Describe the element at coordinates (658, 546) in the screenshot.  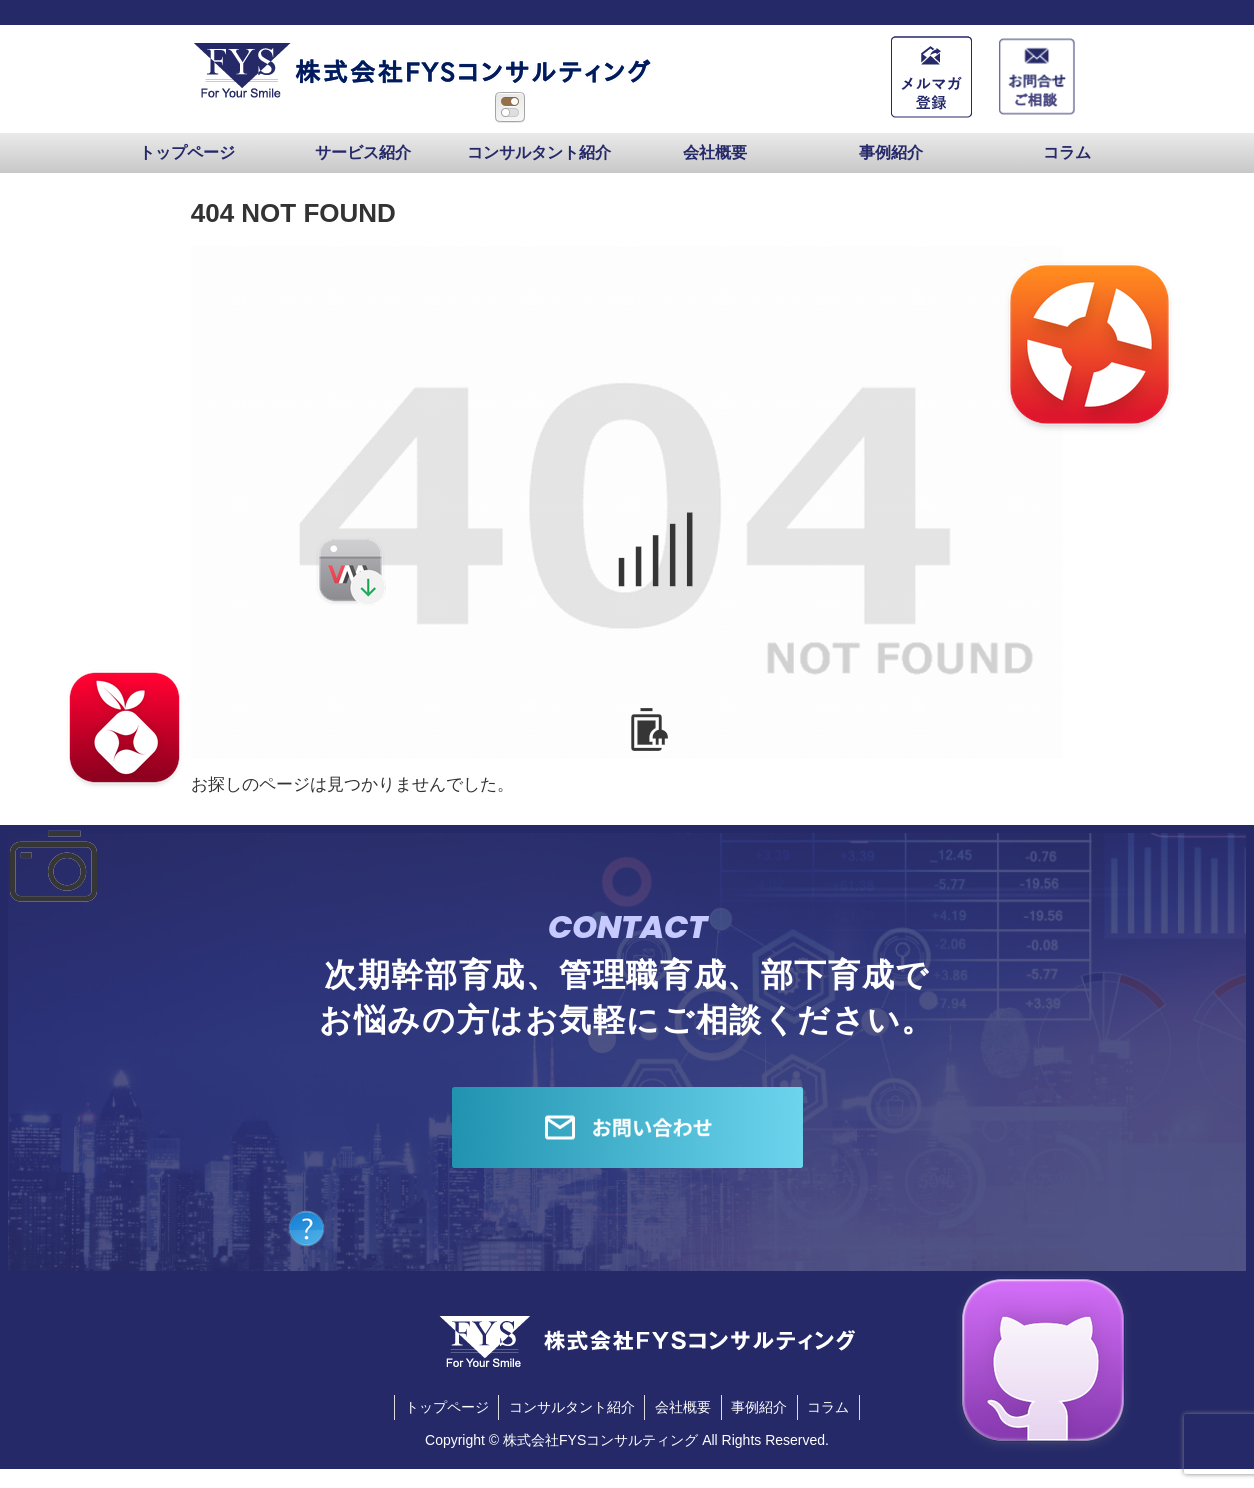
I see `mobile network signal strength indicator` at that location.